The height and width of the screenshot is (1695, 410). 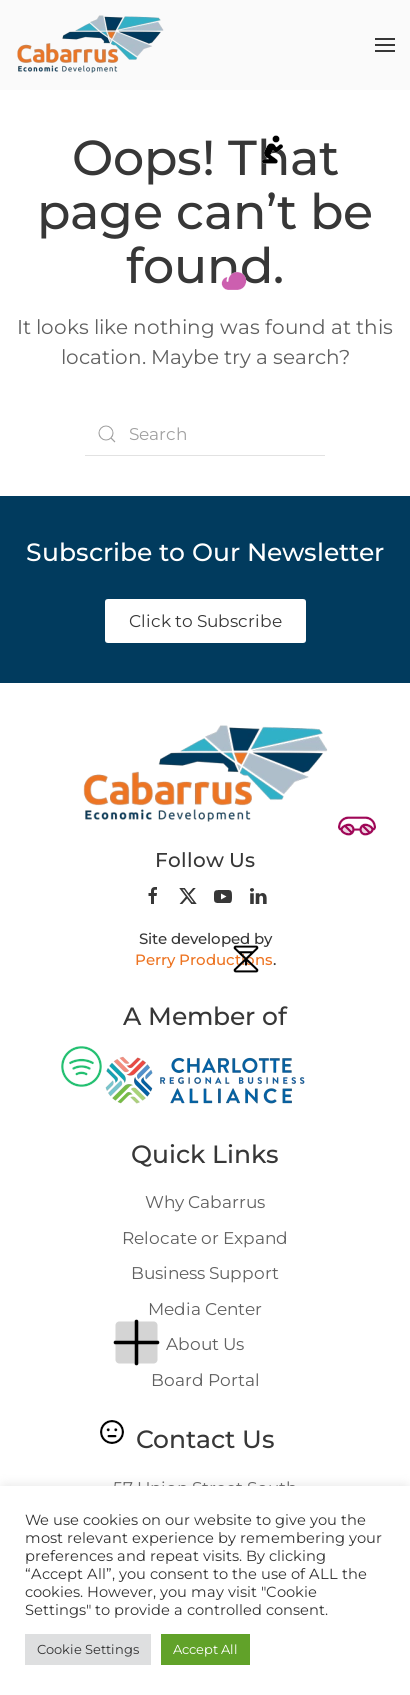 What do you see at coordinates (234, 281) in the screenshot?
I see `cloud storage or sync status` at bounding box center [234, 281].